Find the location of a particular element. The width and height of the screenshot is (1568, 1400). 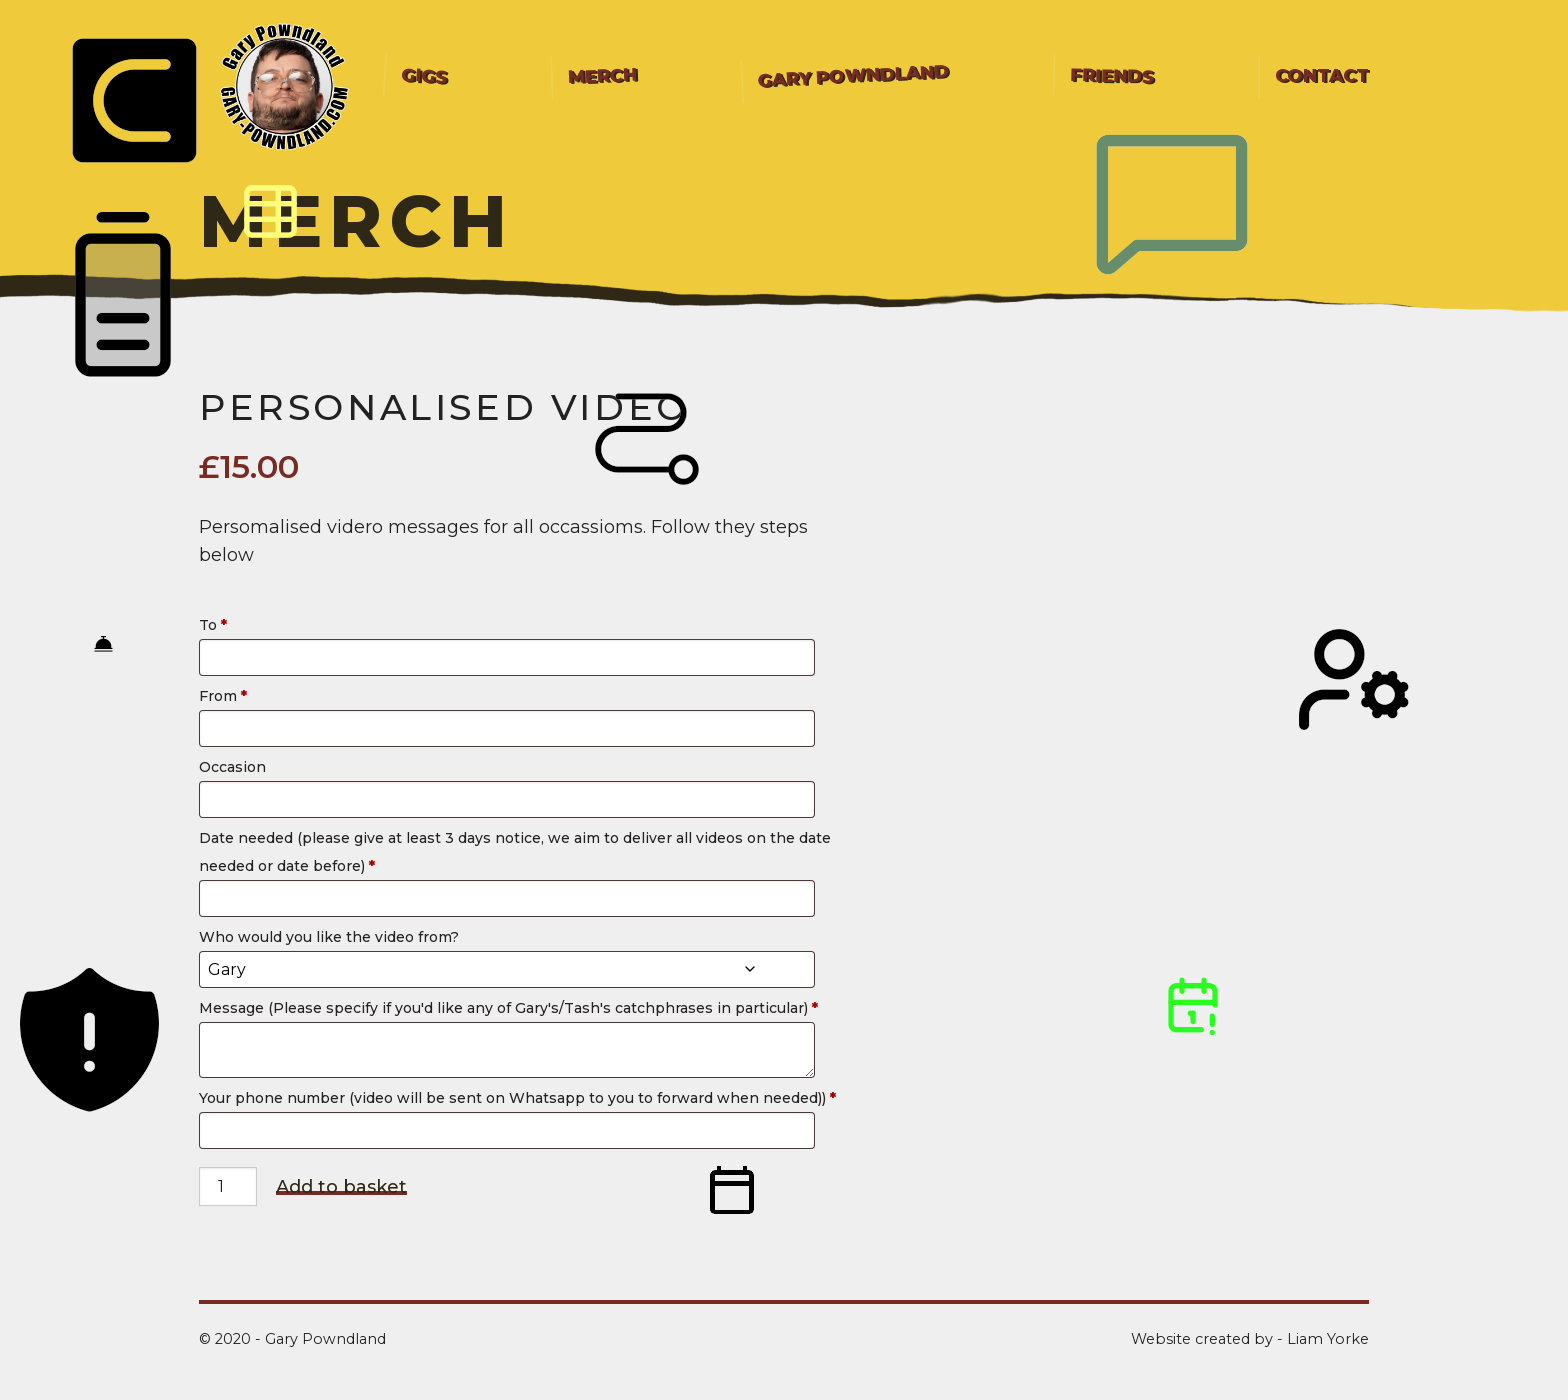

access table settings or configuration options is located at coordinates (270, 211).